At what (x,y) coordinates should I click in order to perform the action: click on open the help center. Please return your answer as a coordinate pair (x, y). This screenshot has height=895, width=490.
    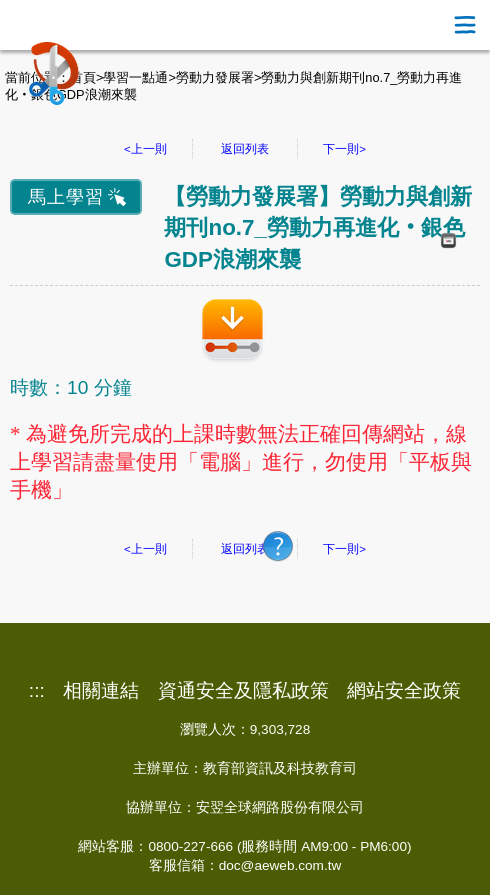
    Looking at the image, I should click on (278, 546).